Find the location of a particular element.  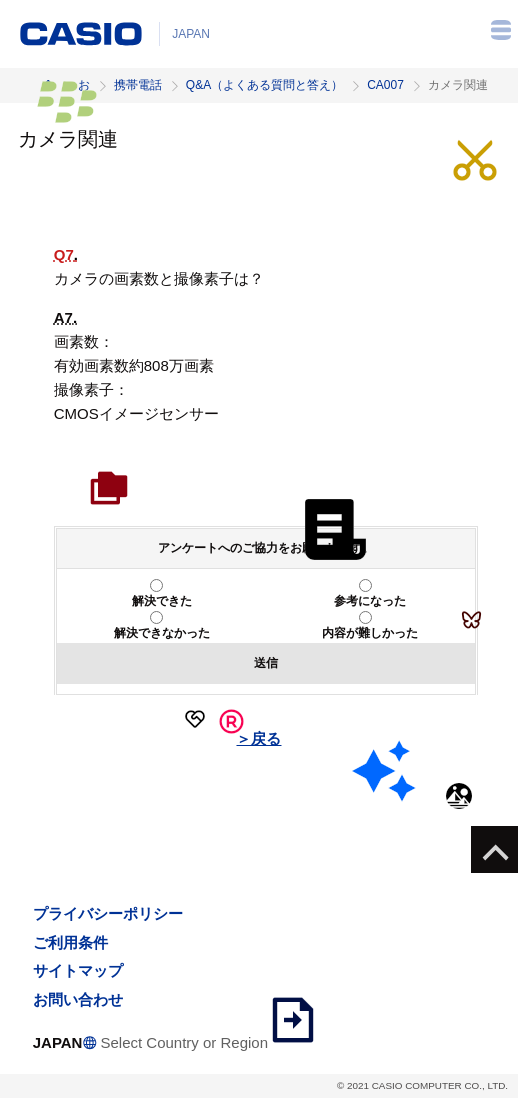

access customer service or support is located at coordinates (195, 719).